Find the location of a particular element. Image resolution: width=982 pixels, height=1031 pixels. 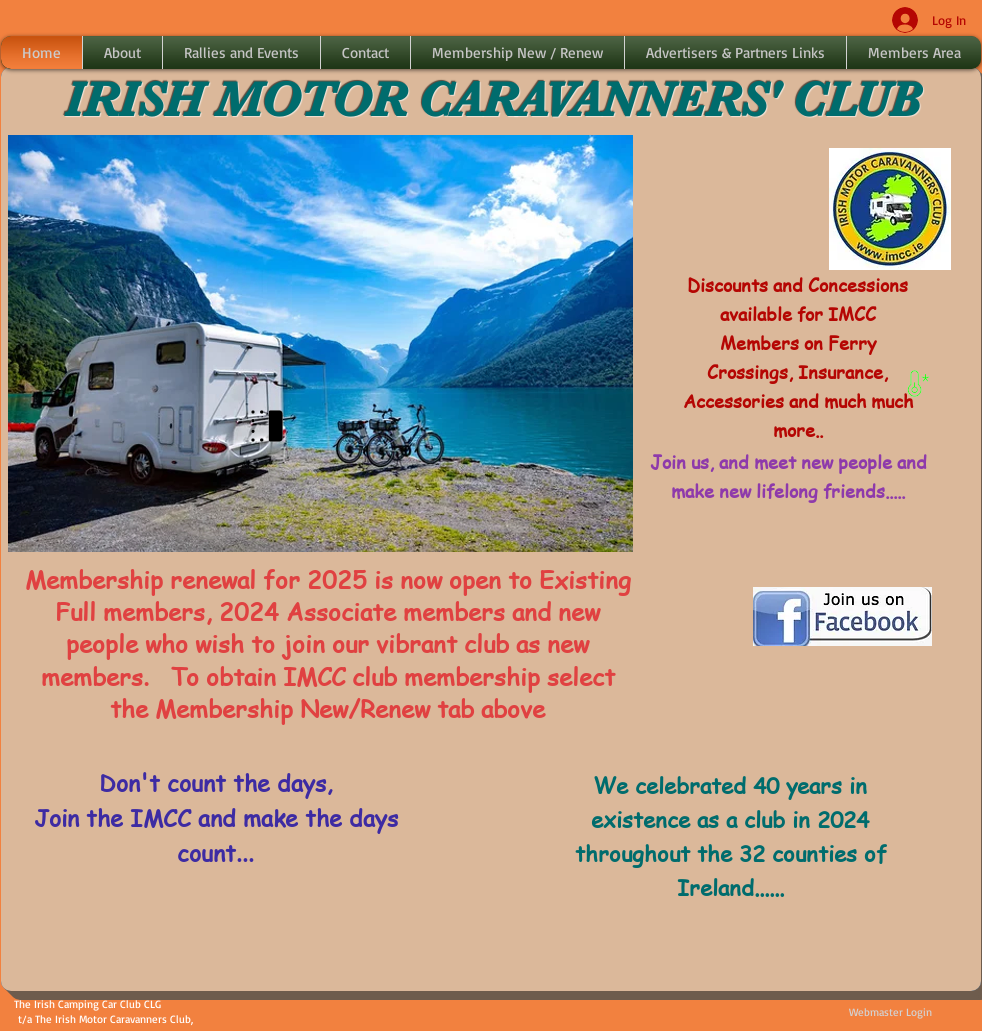

indicates low temperature or cold conditions is located at coordinates (915, 383).